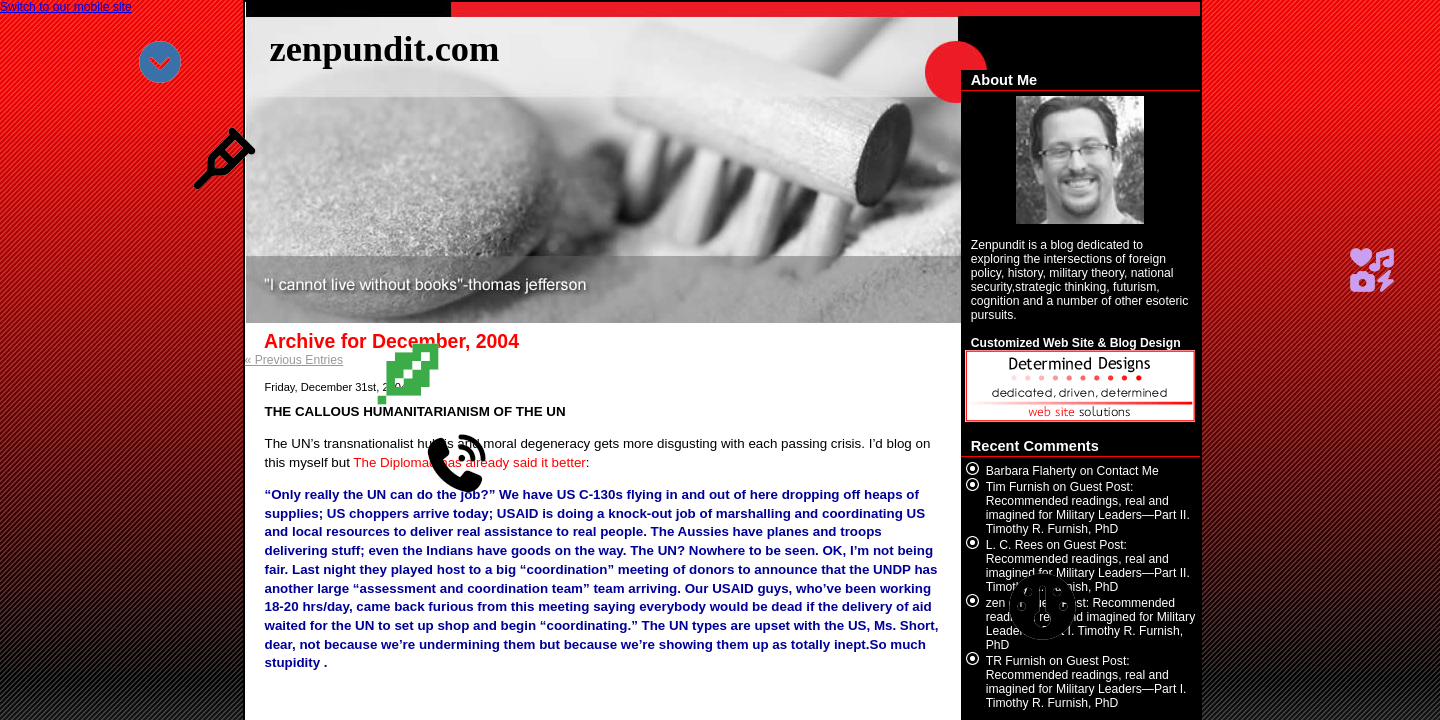  Describe the element at coordinates (408, 374) in the screenshot. I see `mintbit brand logo` at that location.